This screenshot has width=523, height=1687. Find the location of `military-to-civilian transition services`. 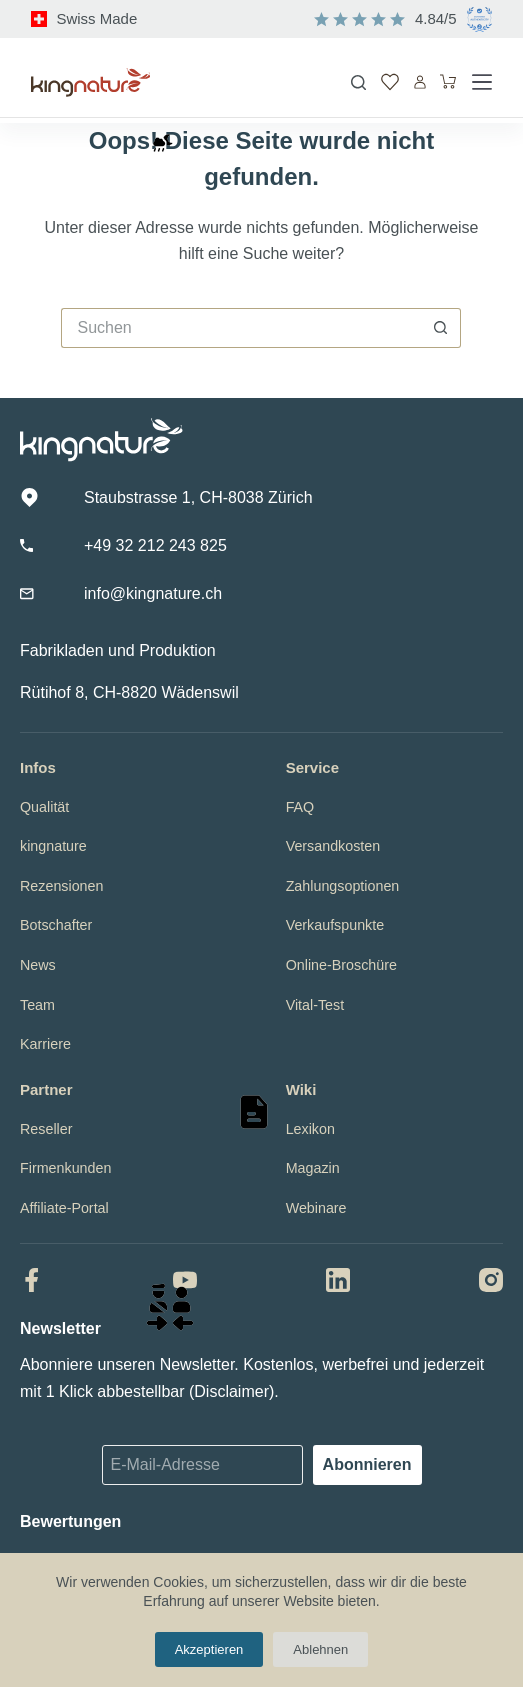

military-to-civilian transition services is located at coordinates (170, 1307).